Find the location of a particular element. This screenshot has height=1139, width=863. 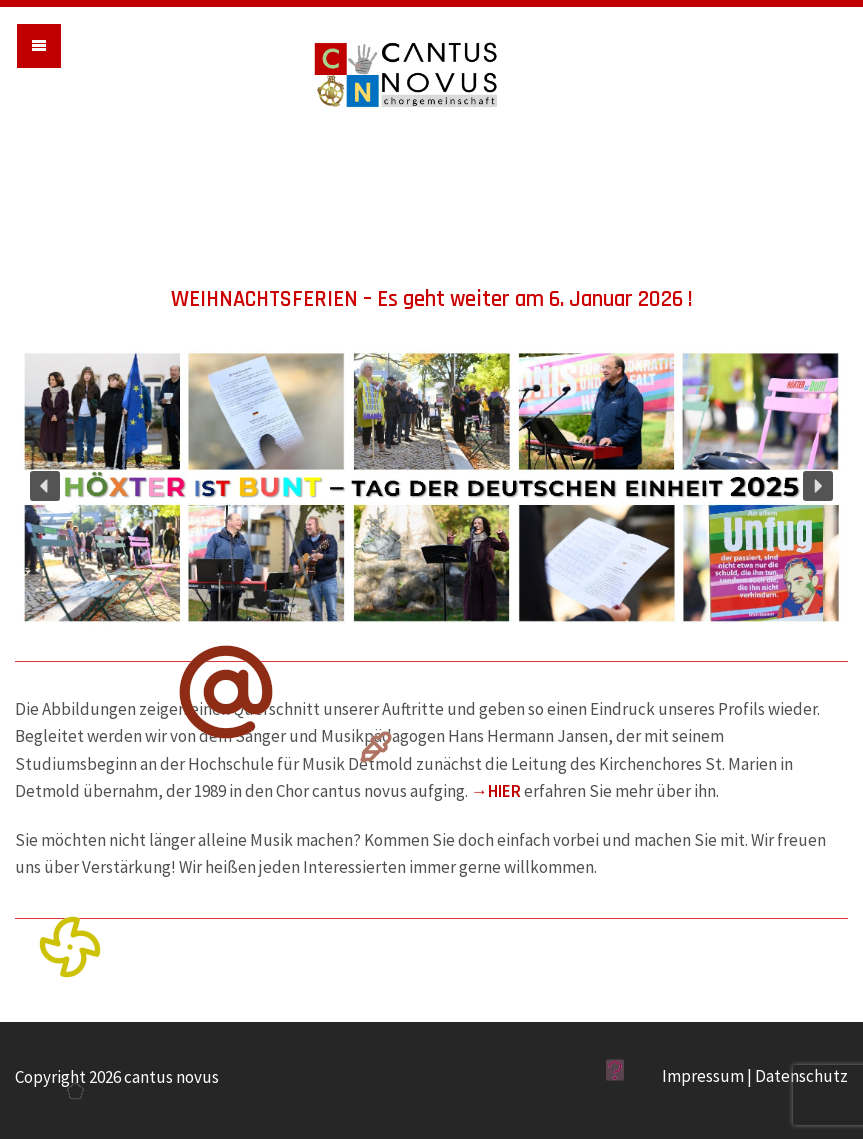

pick a color from the canvas is located at coordinates (376, 747).